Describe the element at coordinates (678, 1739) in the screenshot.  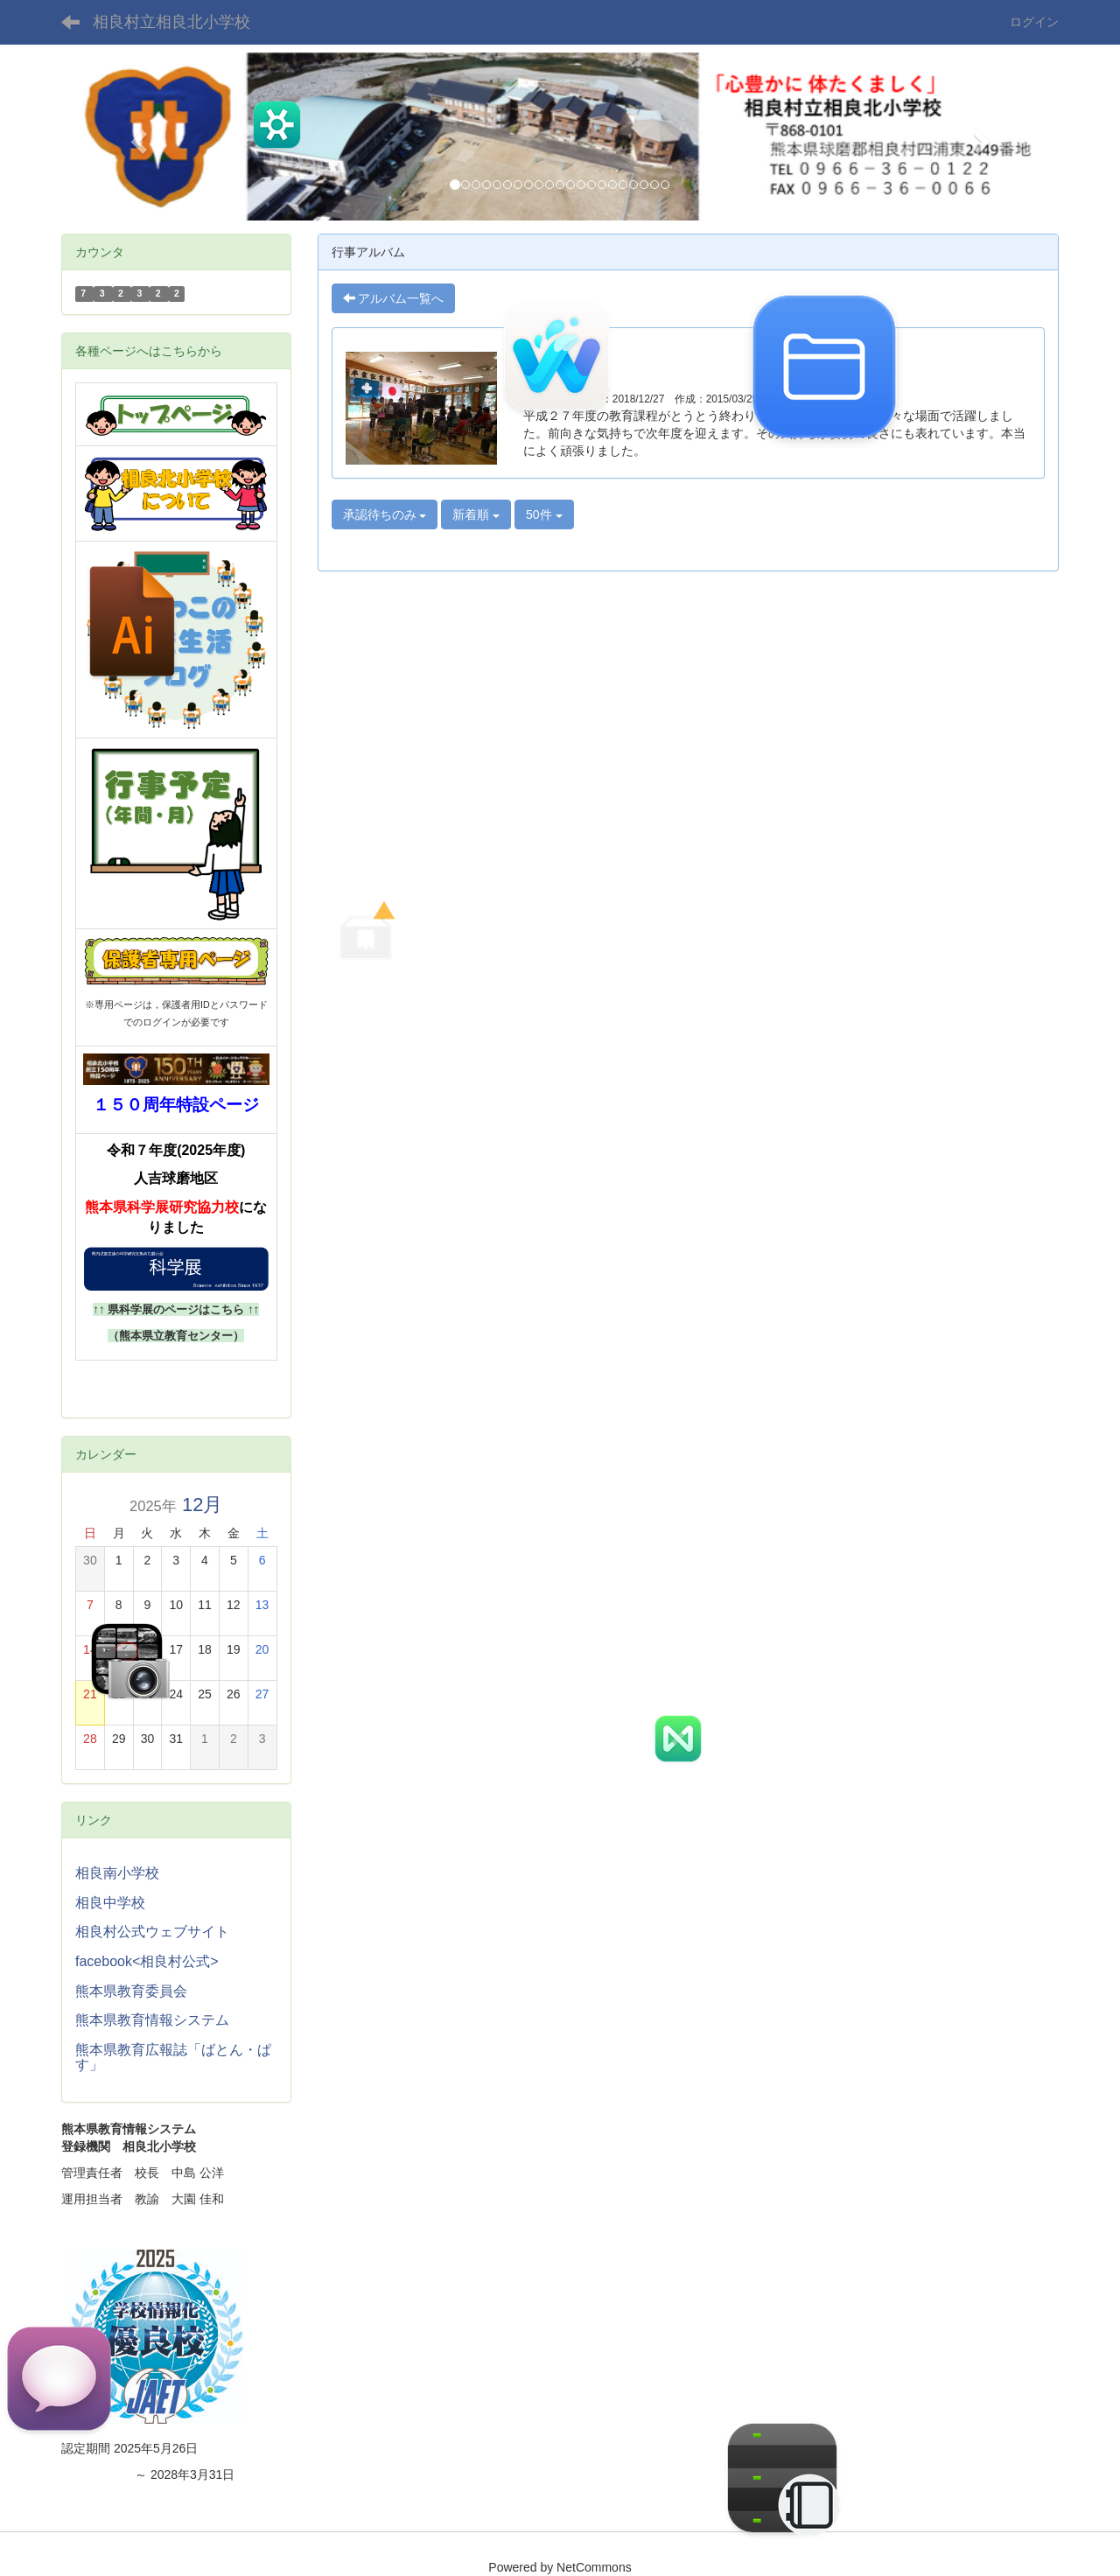
I see `open mindmaster mind mapping application` at that location.